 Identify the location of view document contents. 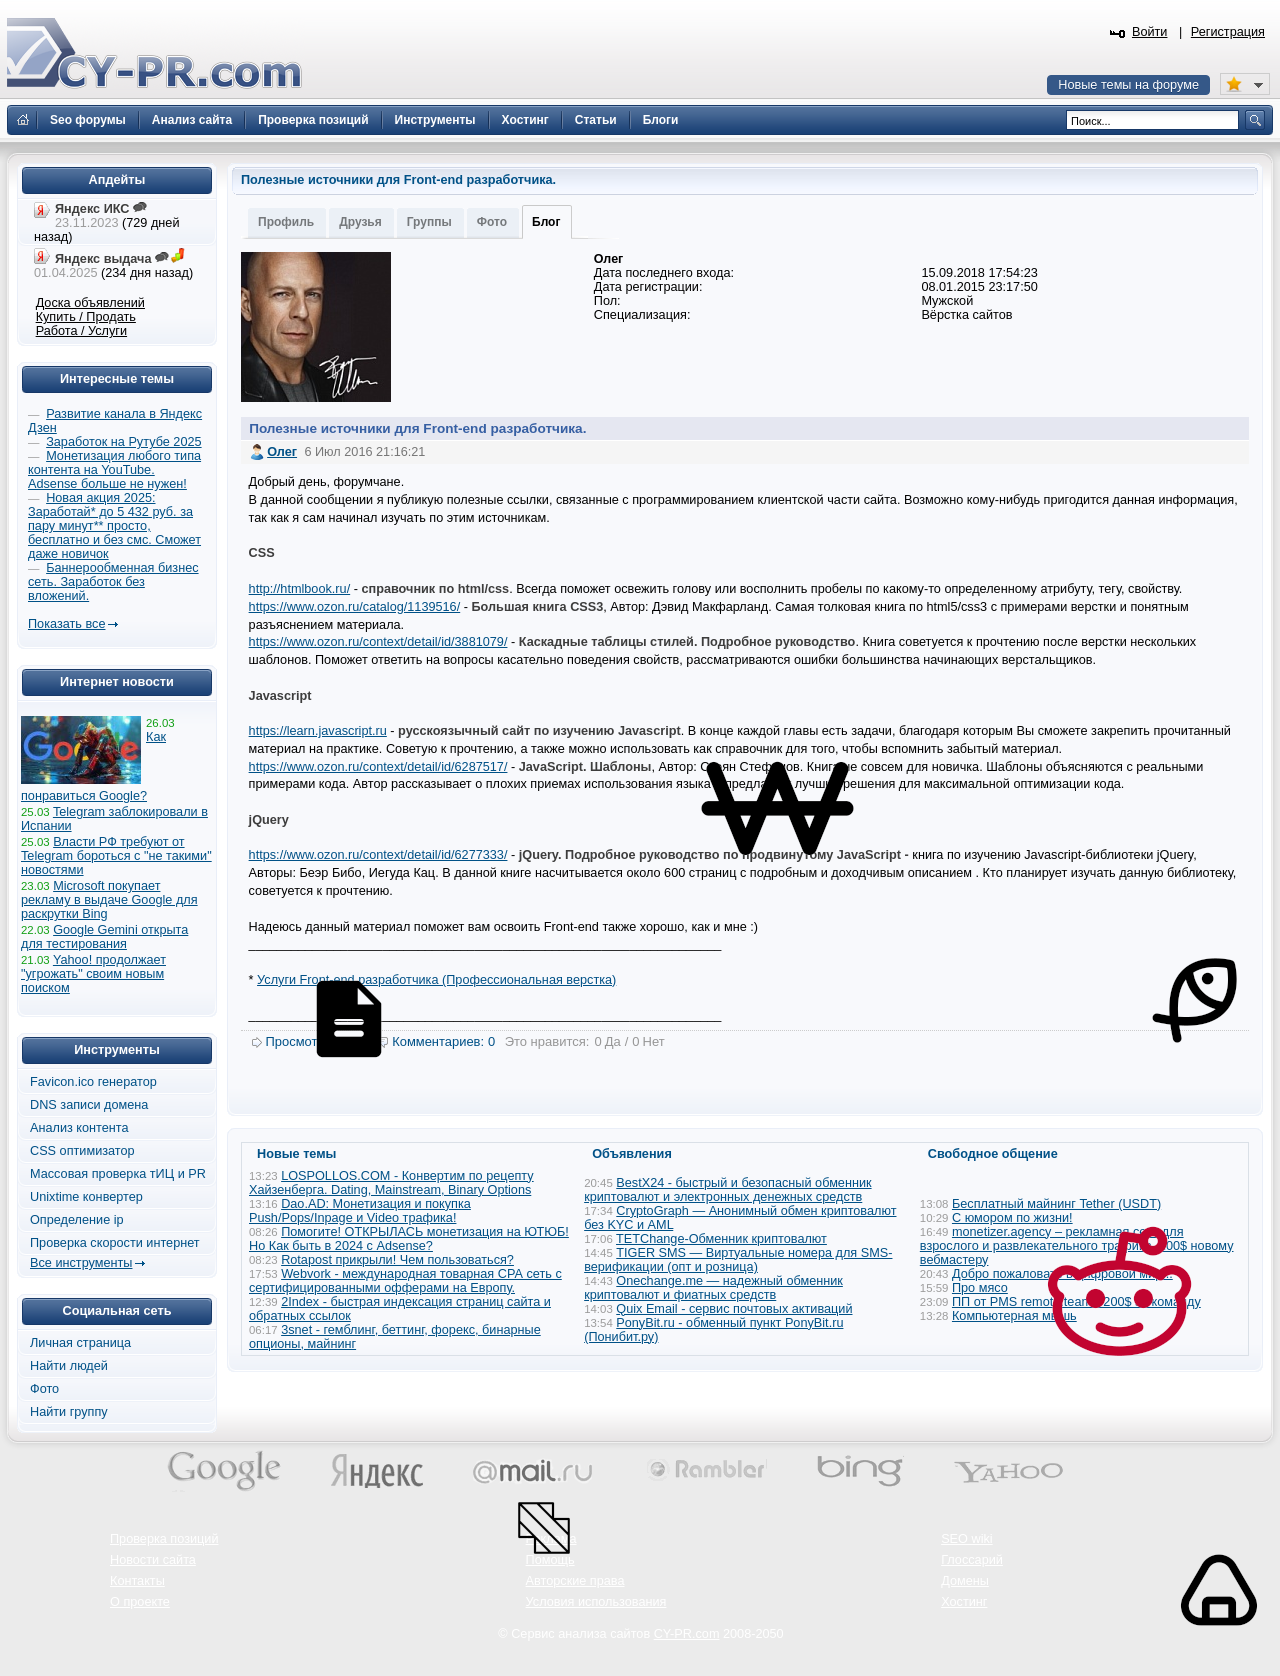
(349, 1019).